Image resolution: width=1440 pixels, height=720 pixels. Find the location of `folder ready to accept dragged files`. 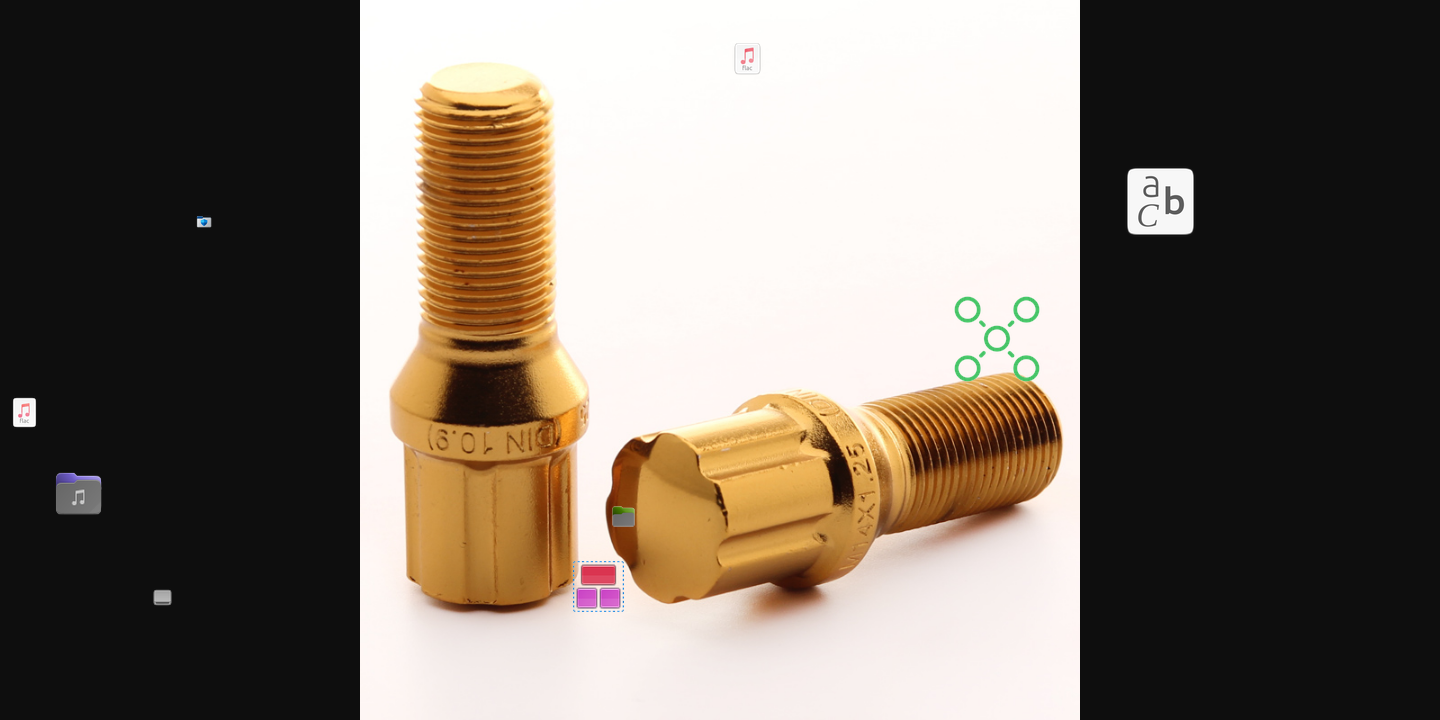

folder ready to accept dragged files is located at coordinates (623, 516).